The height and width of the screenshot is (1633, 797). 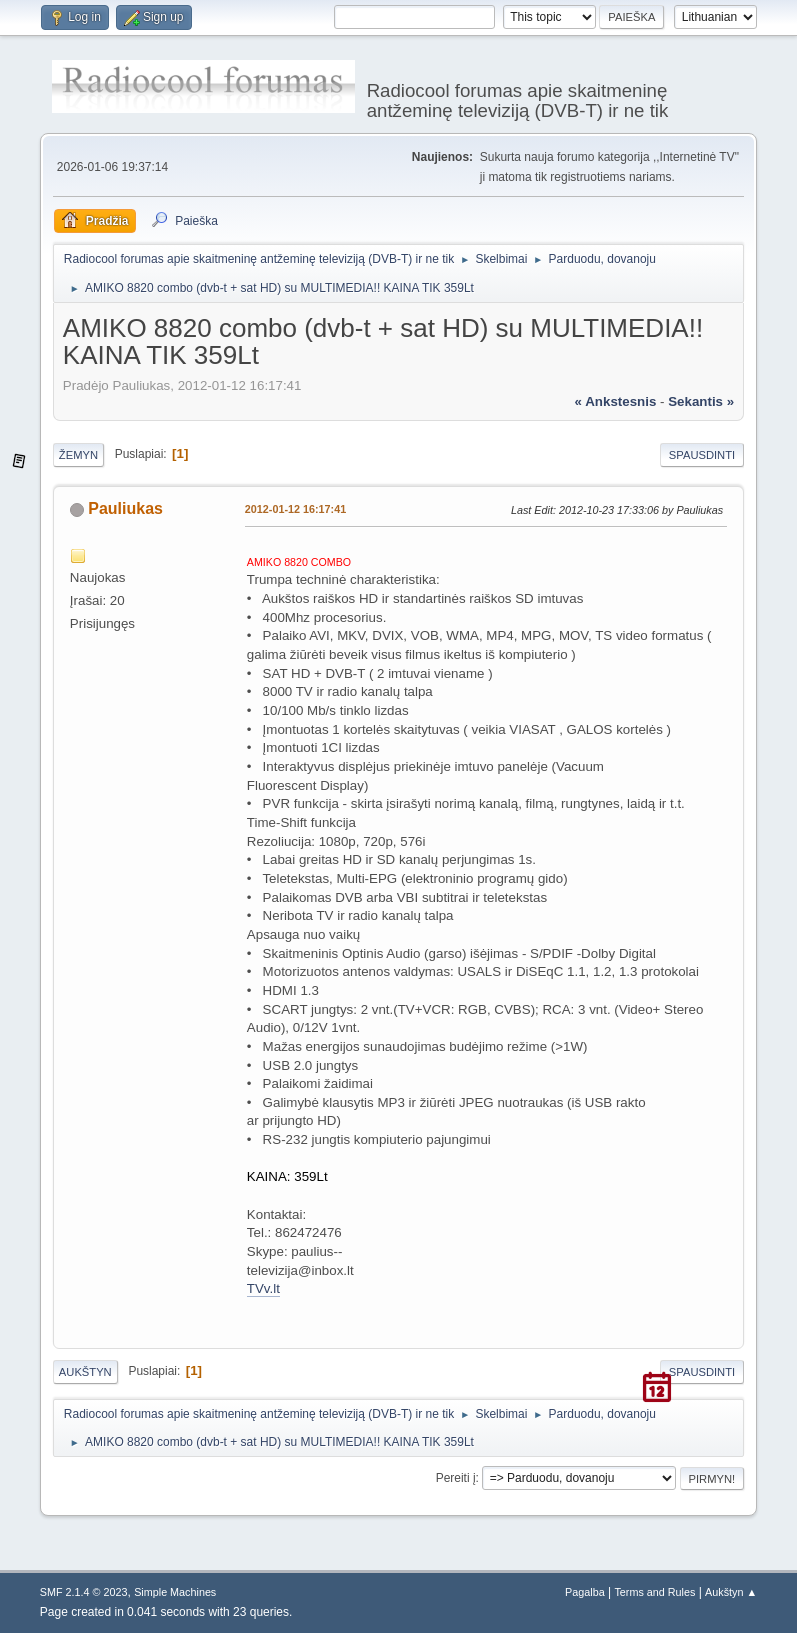 What do you see at coordinates (657, 1388) in the screenshot?
I see `view calendar or scheduled events` at bounding box center [657, 1388].